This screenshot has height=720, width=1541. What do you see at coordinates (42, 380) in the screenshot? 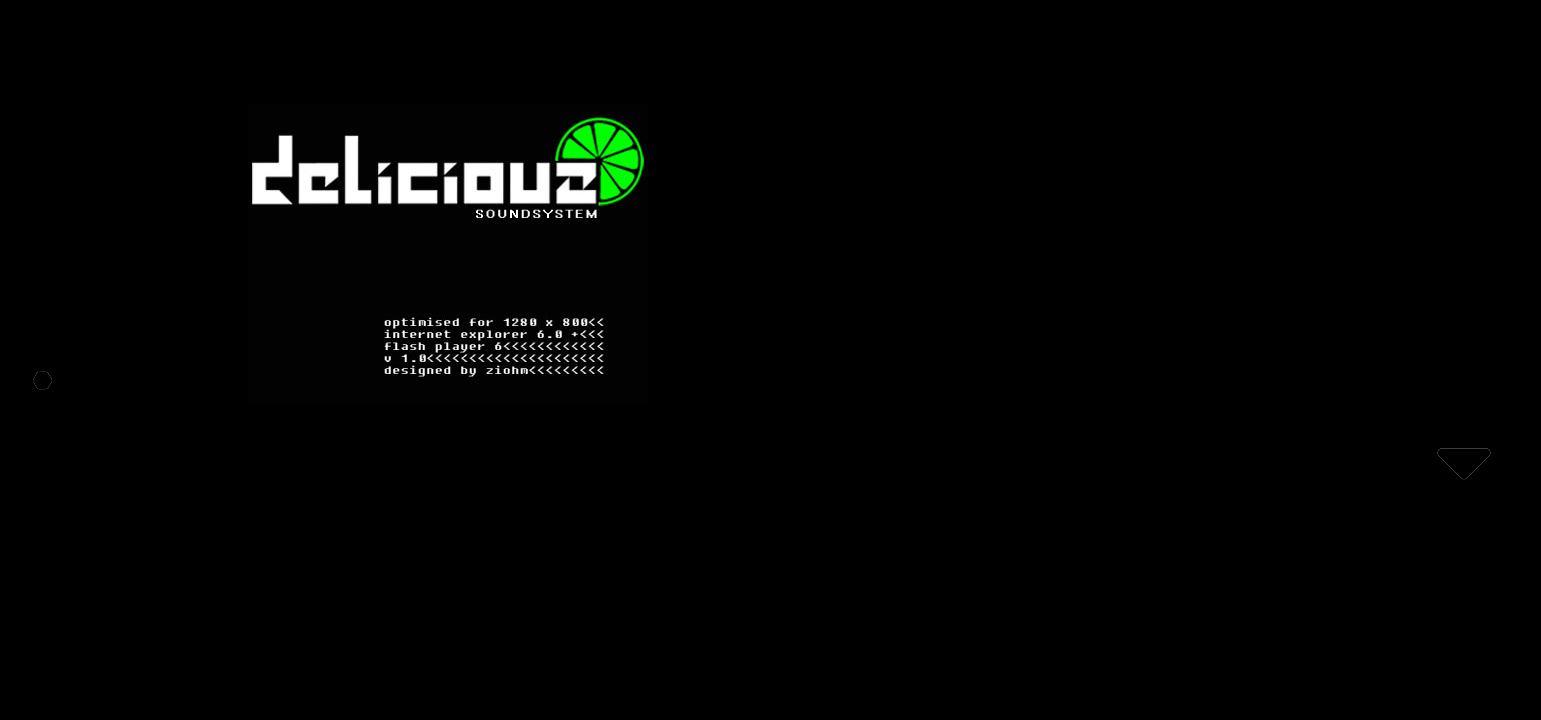
I see `hexagonal shape indicator or geometric element` at bounding box center [42, 380].